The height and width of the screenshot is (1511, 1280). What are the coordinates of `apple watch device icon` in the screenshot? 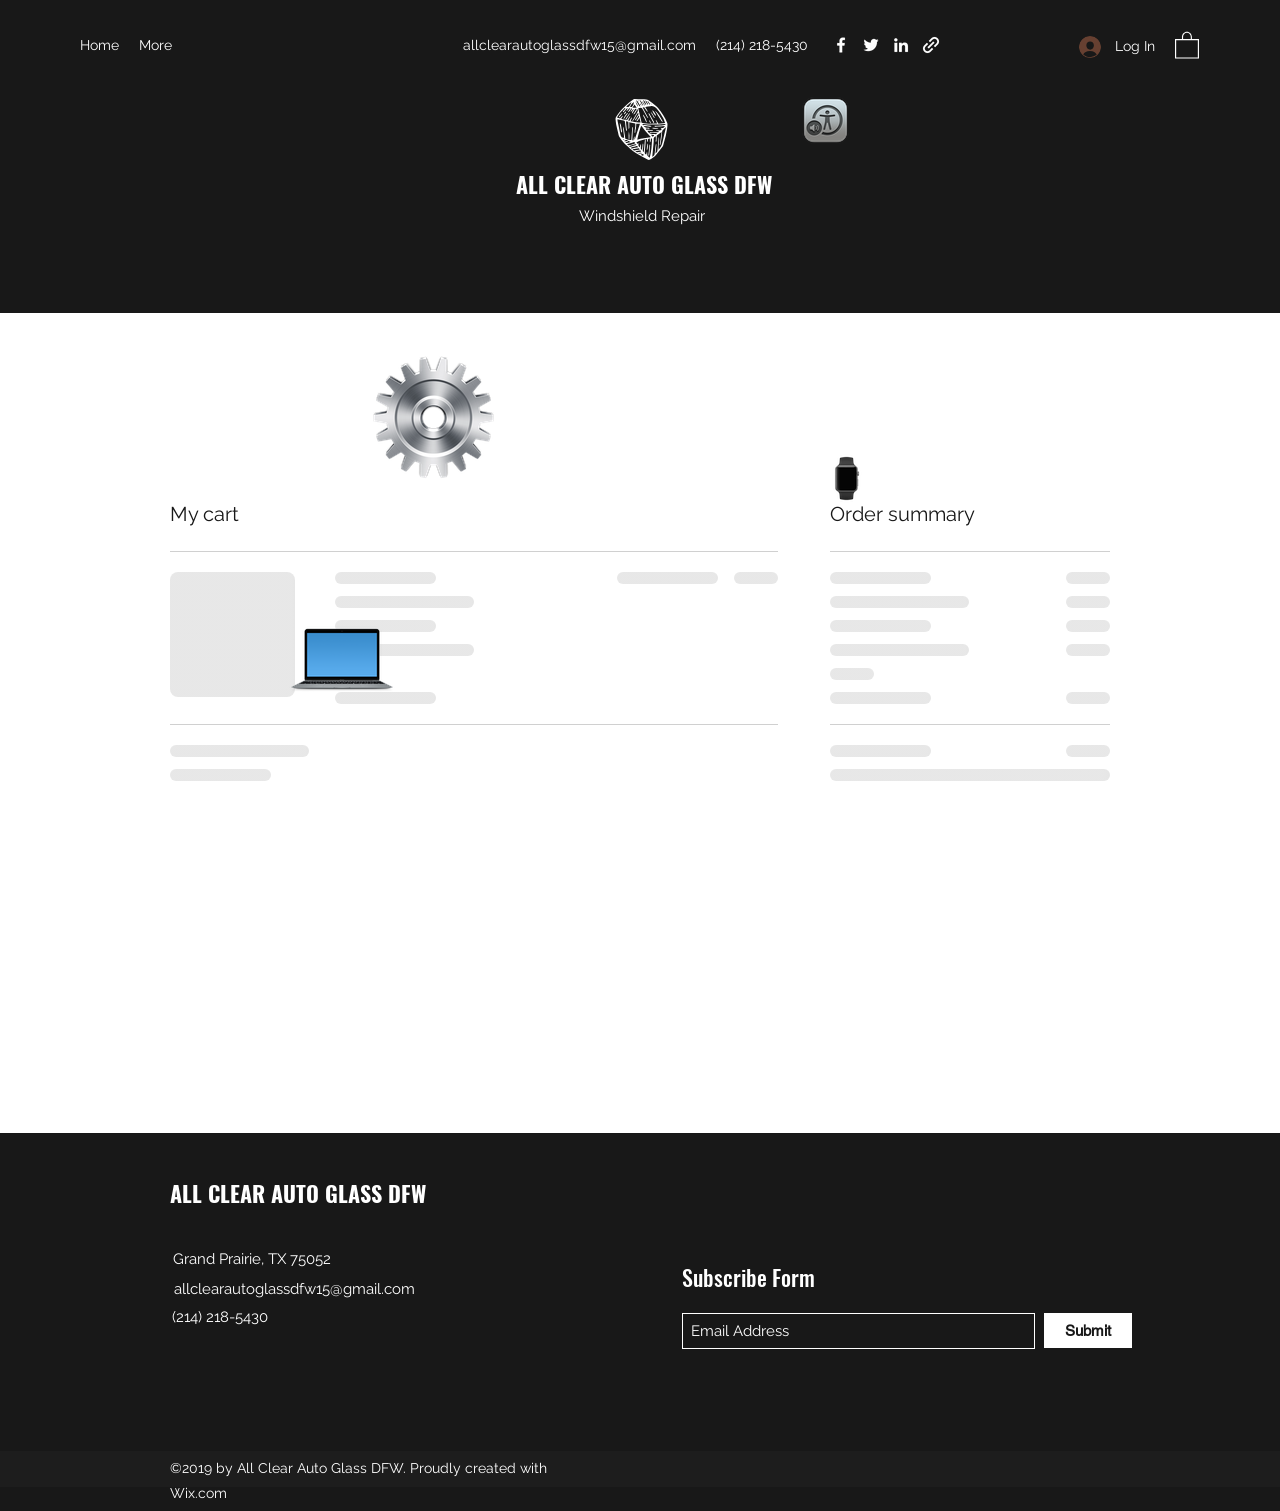 It's located at (846, 478).